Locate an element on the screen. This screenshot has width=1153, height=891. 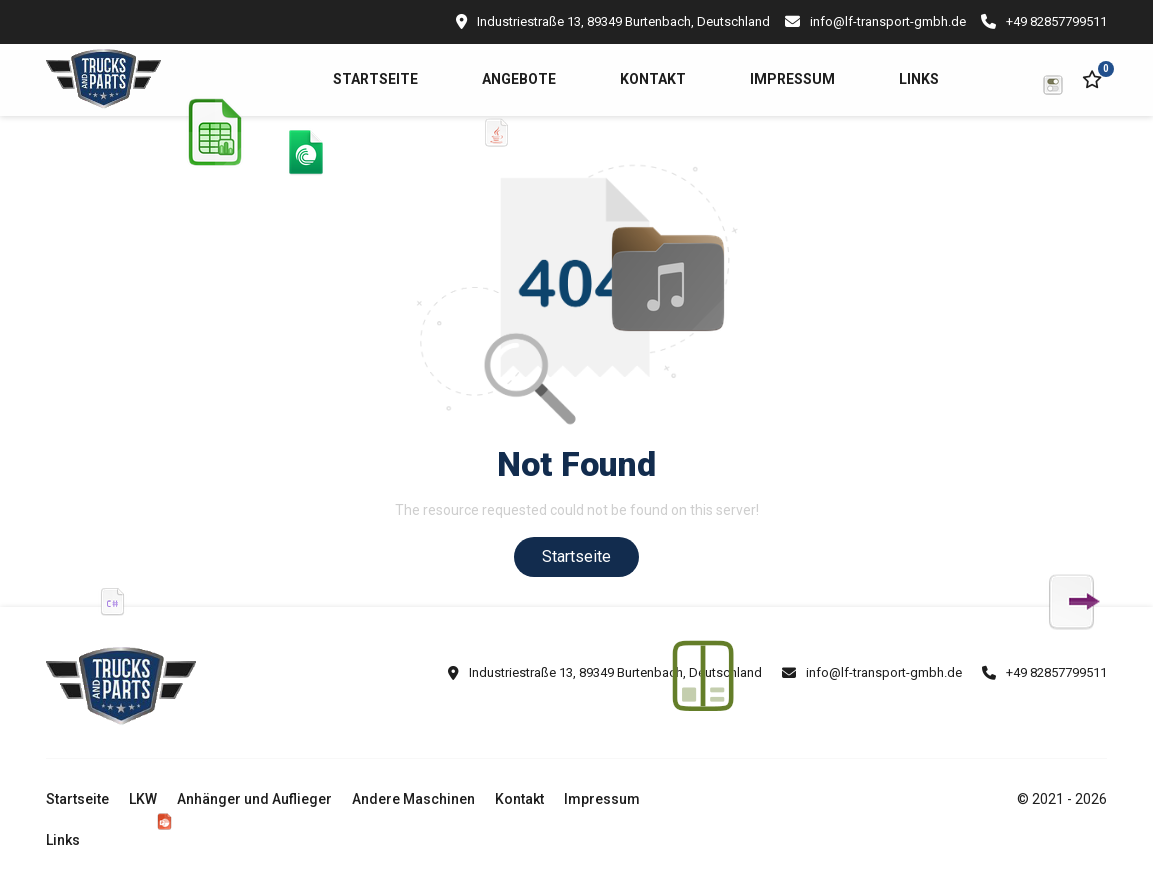
open your music folder is located at coordinates (668, 279).